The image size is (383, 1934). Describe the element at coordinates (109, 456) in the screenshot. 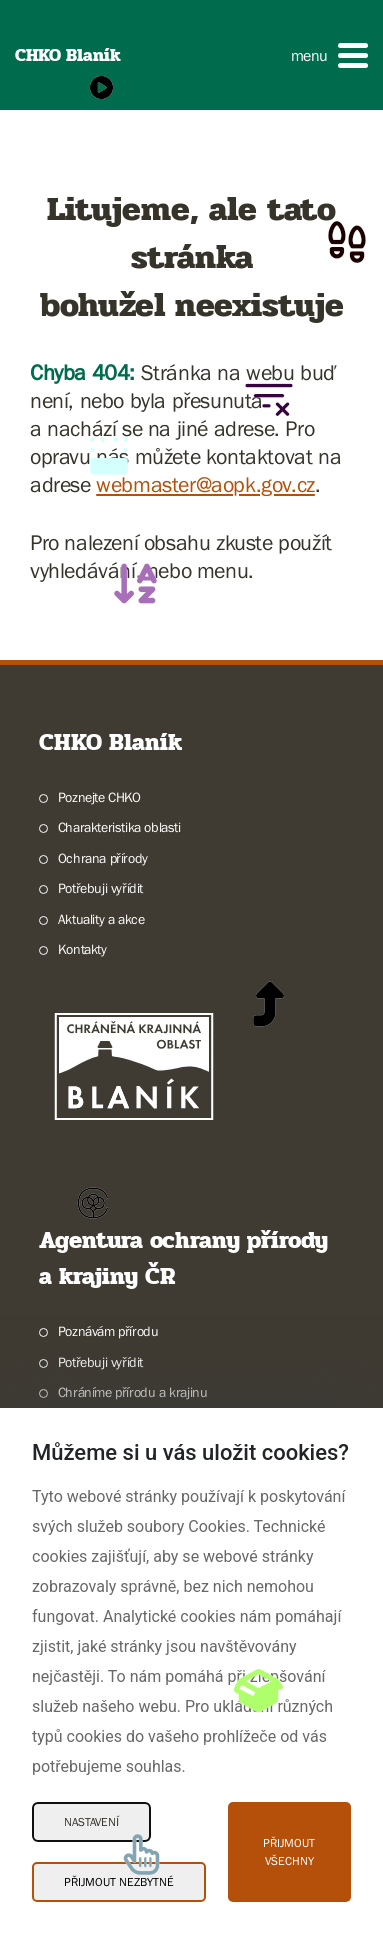

I see `align content to bottom of container` at that location.